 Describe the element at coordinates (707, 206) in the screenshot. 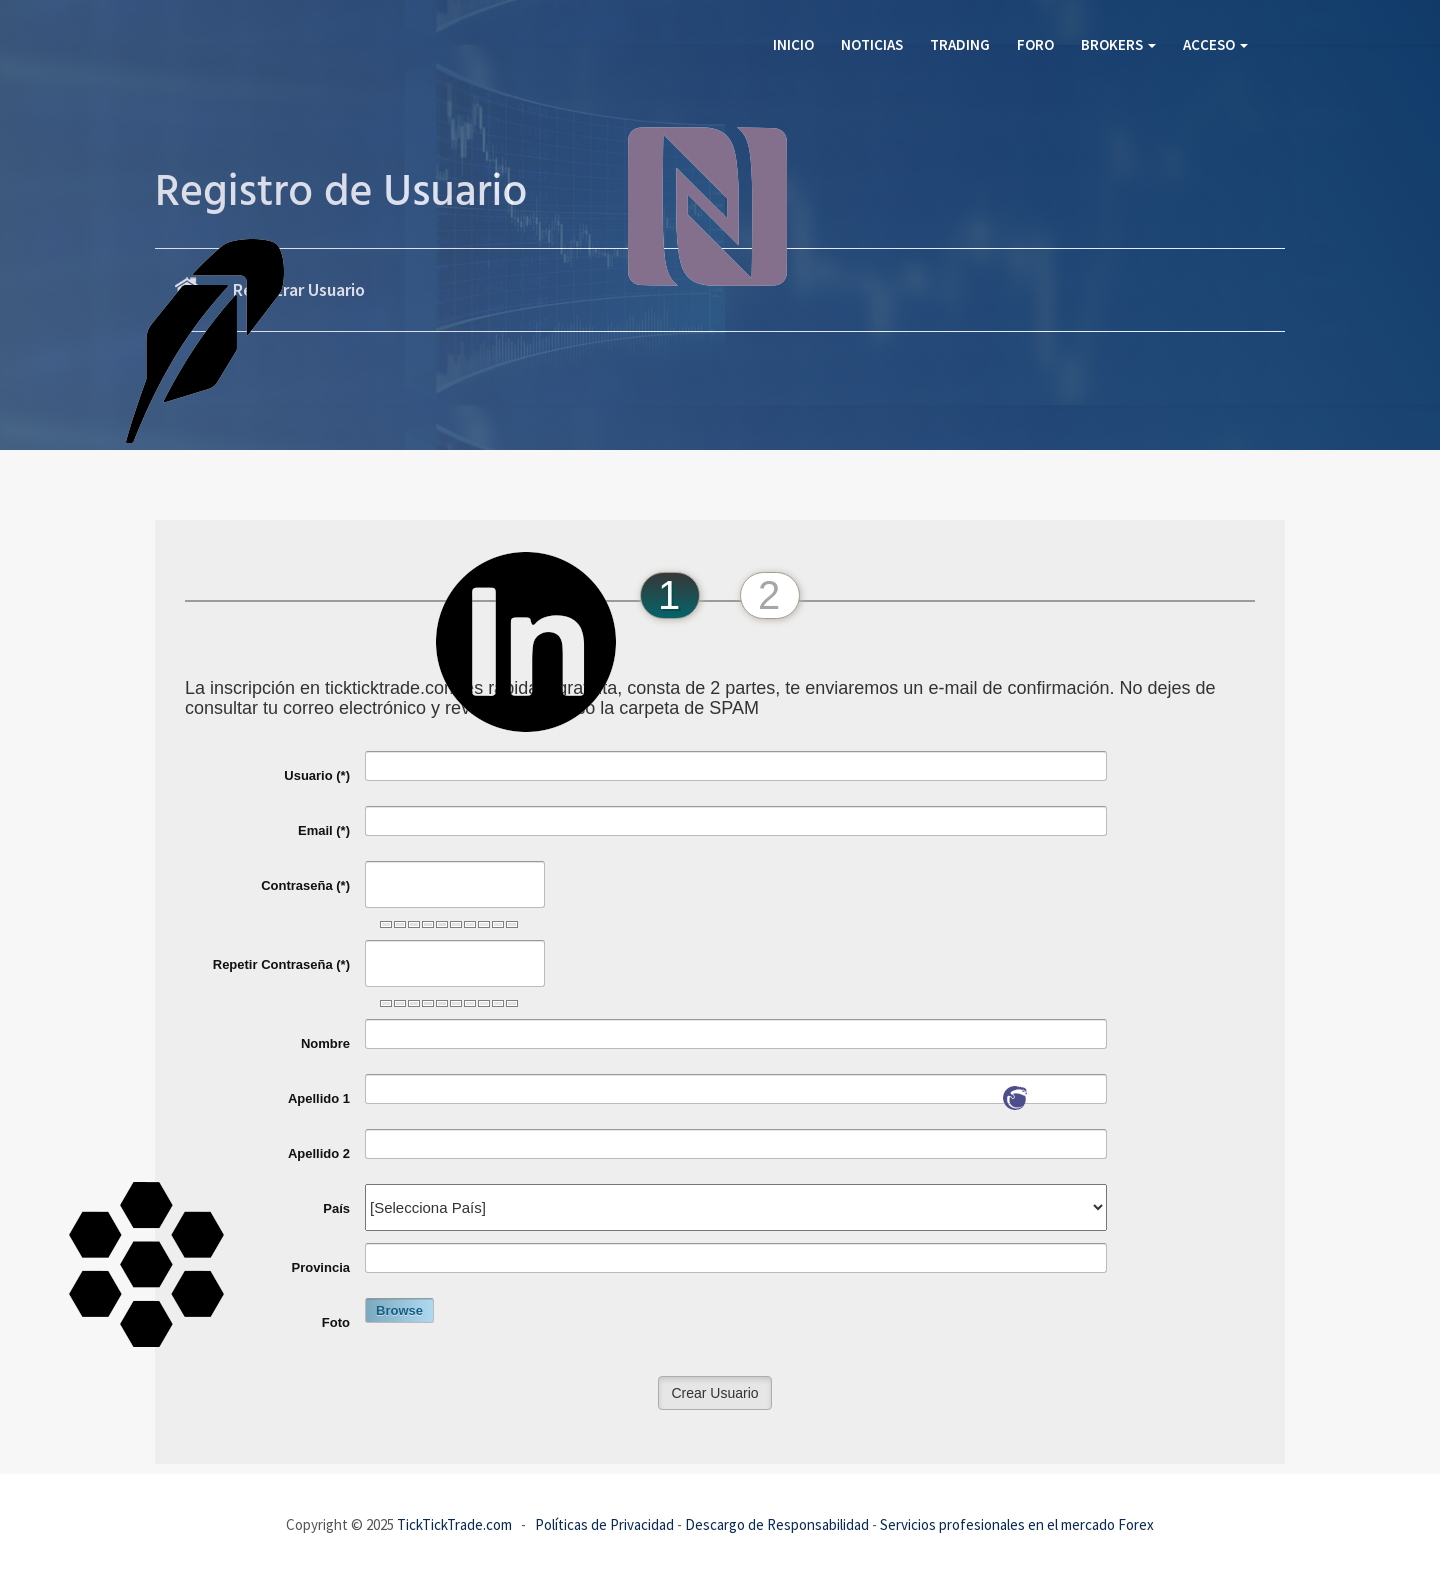

I see `indicates NFC connectivity is available` at that location.